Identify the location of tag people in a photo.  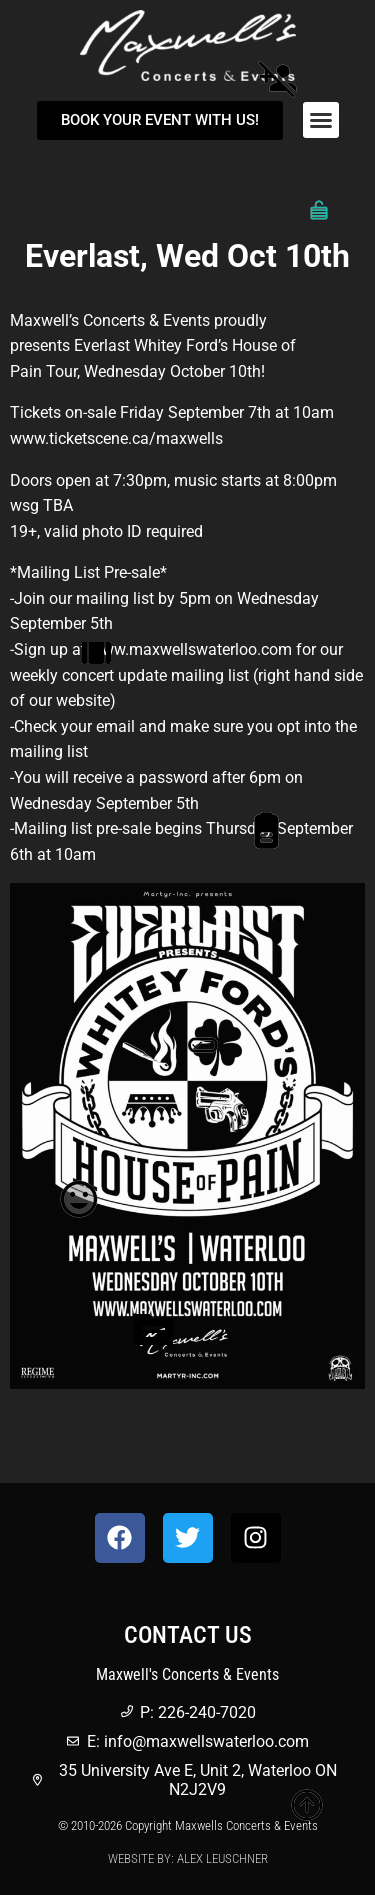
(79, 1199).